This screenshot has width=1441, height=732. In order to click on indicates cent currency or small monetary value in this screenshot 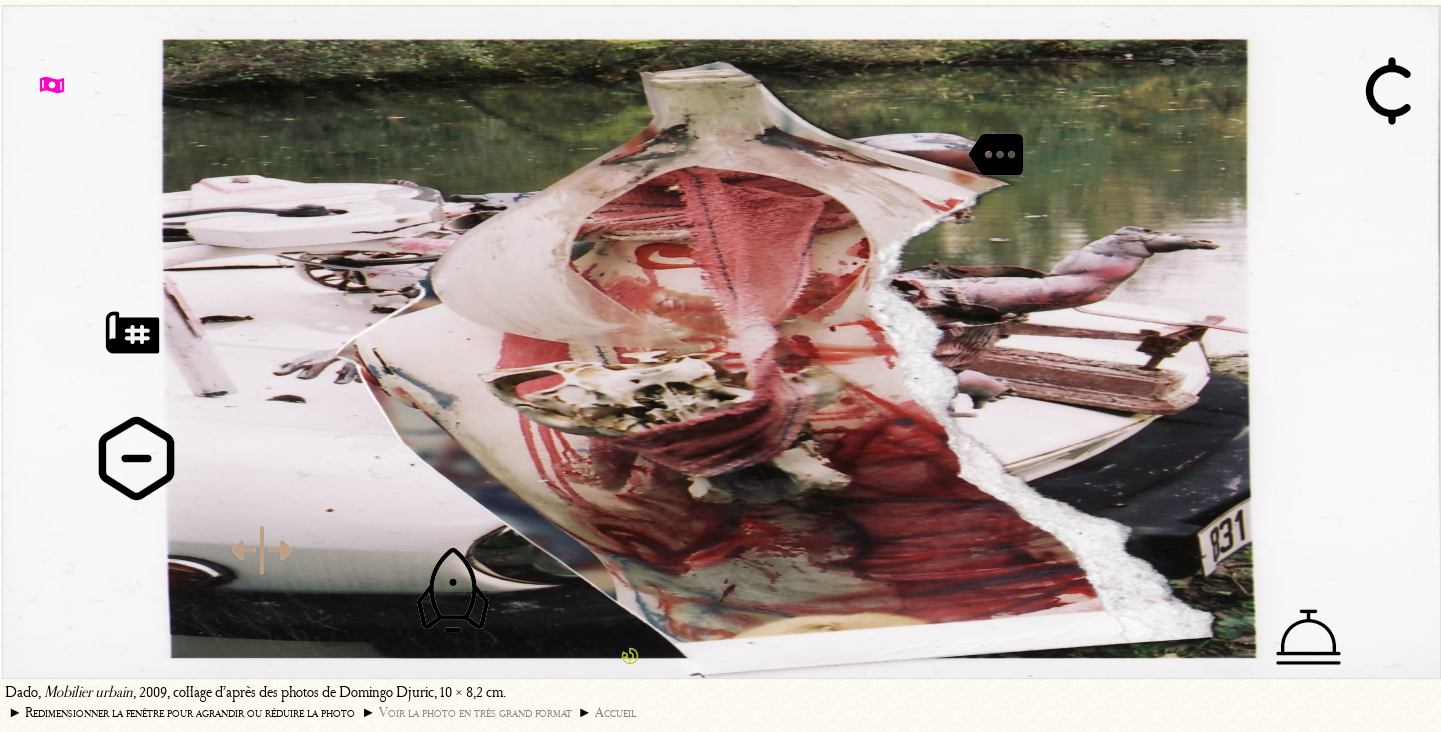, I will do `click(1392, 91)`.